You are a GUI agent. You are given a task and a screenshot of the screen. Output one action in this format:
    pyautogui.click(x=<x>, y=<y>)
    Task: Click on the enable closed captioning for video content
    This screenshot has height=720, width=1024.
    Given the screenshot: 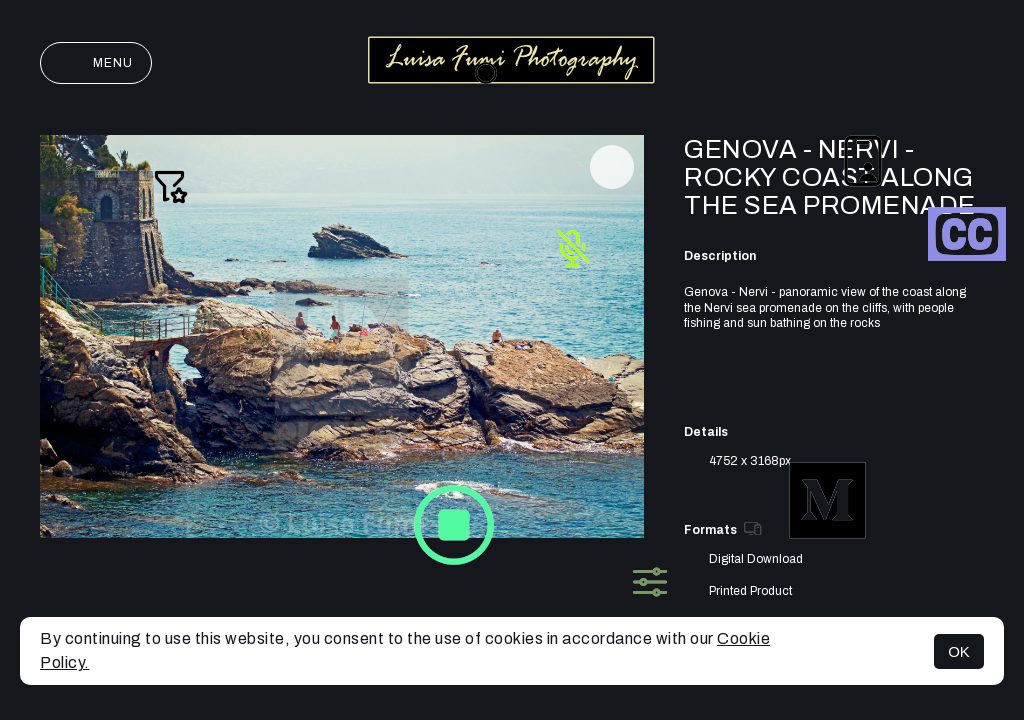 What is the action you would take?
    pyautogui.click(x=967, y=234)
    